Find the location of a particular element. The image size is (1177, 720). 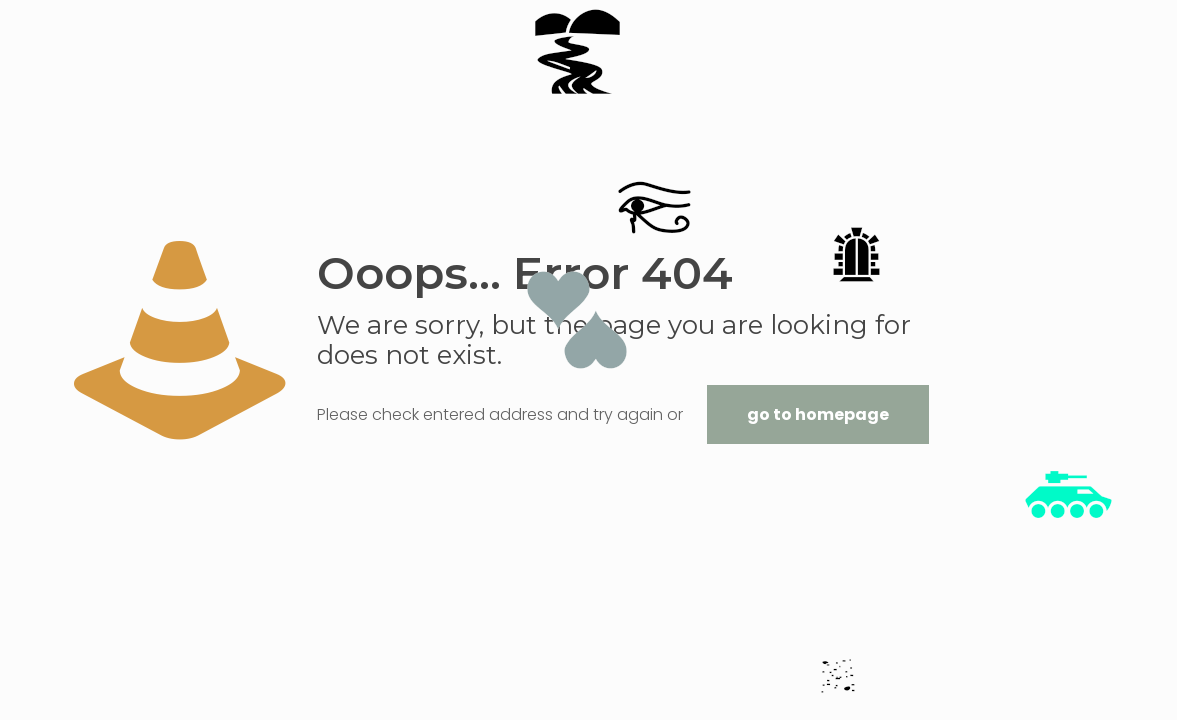

toggle between like and dislike is located at coordinates (577, 320).